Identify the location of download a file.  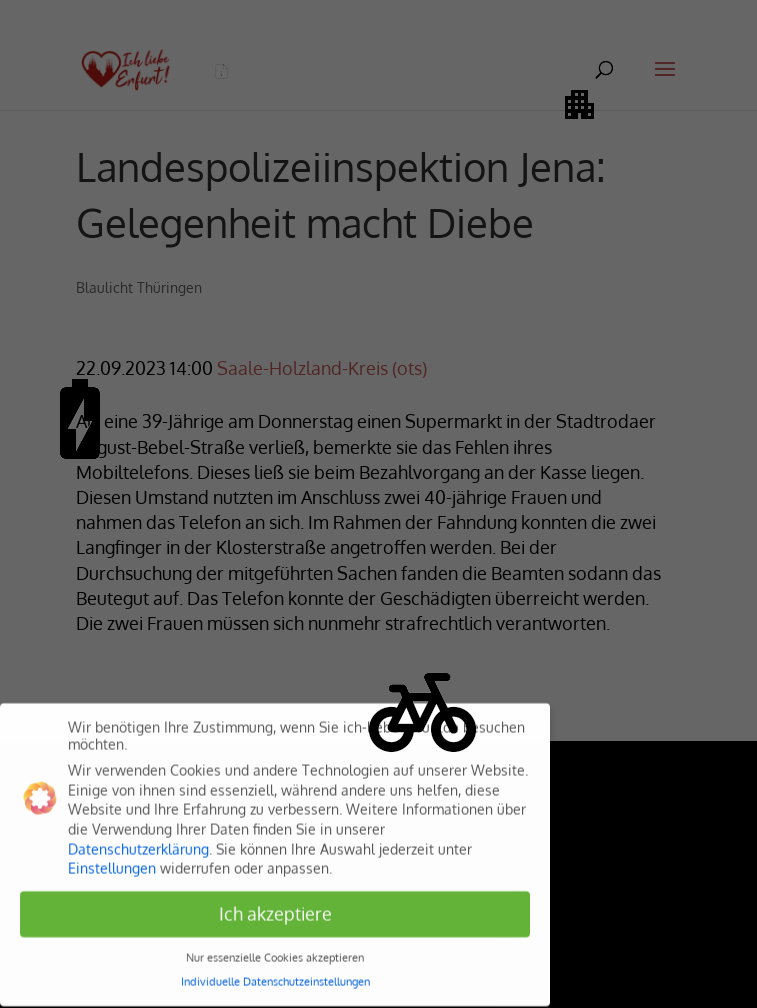
(221, 71).